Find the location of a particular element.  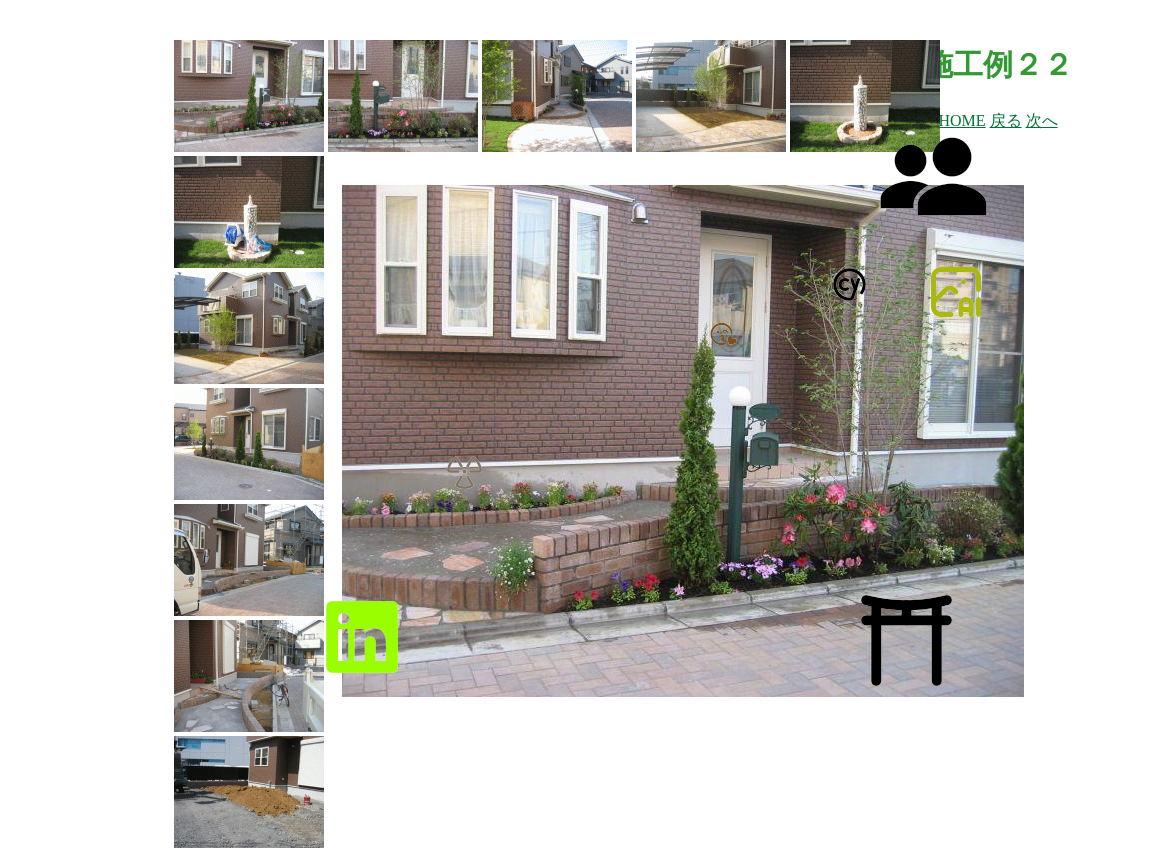

add a kiss or love reaction to a message is located at coordinates (723, 334).